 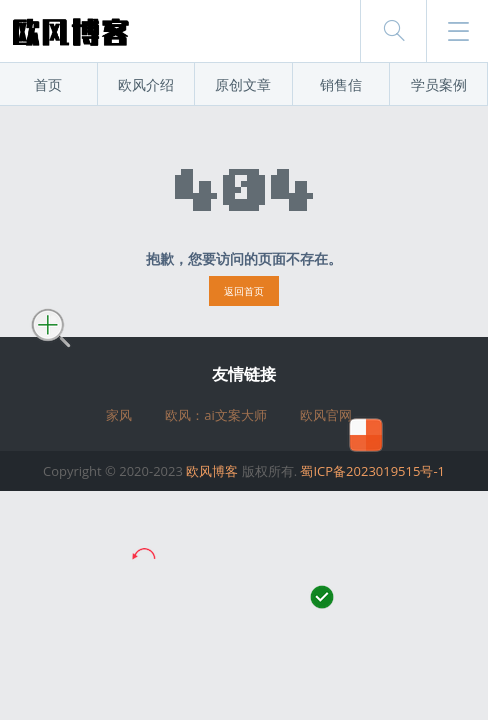 I want to click on confirm or accept a calculation, so click(x=322, y=597).